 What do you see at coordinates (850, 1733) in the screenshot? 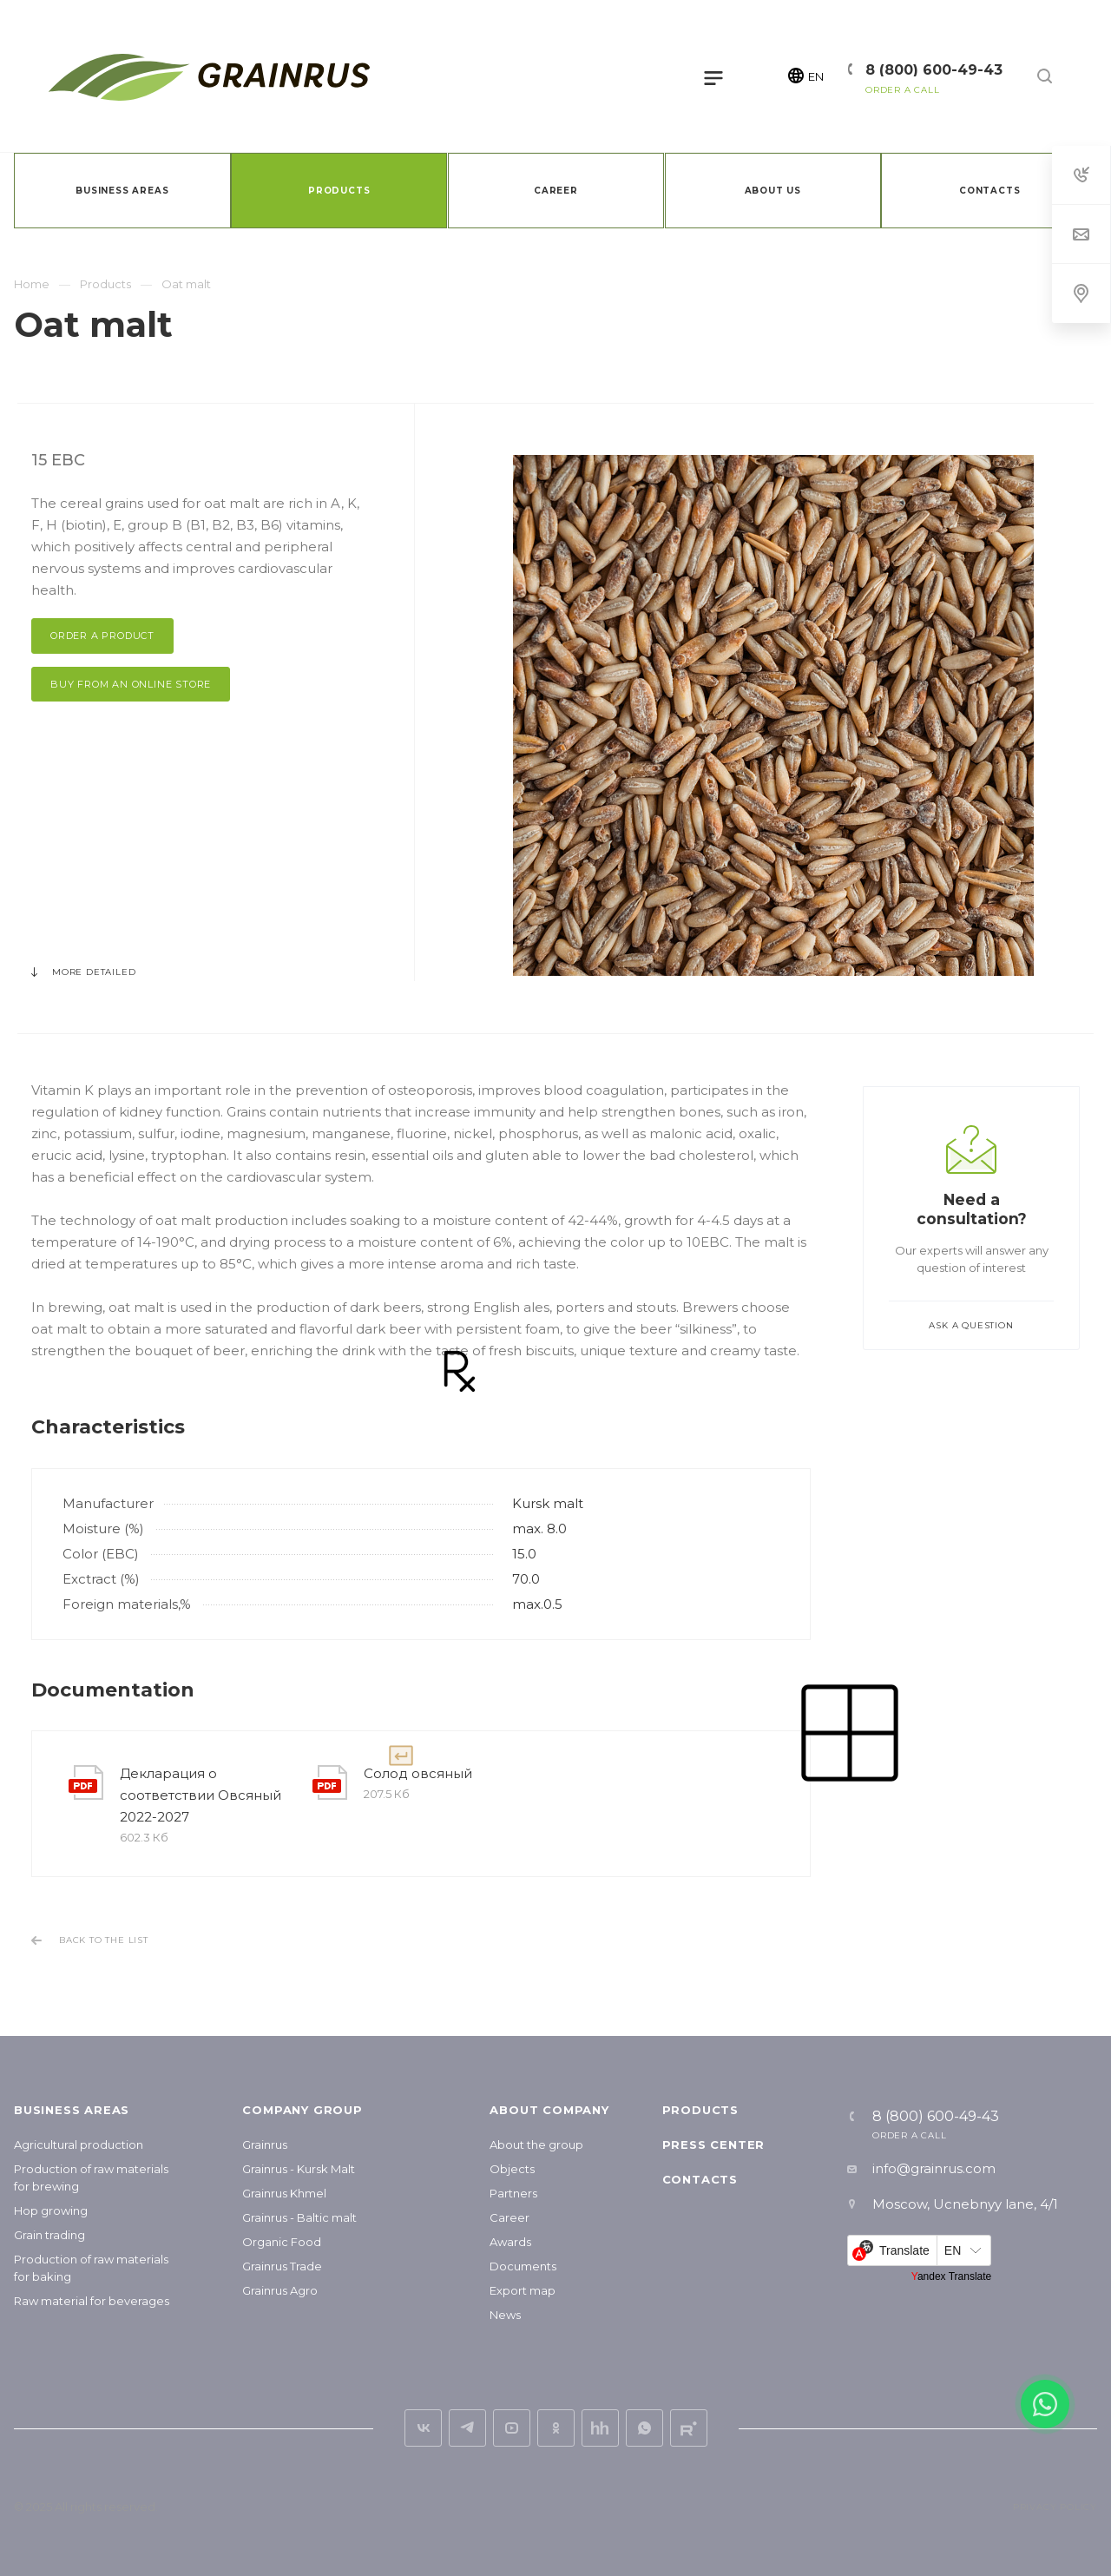
I see `switch to grid view` at bounding box center [850, 1733].